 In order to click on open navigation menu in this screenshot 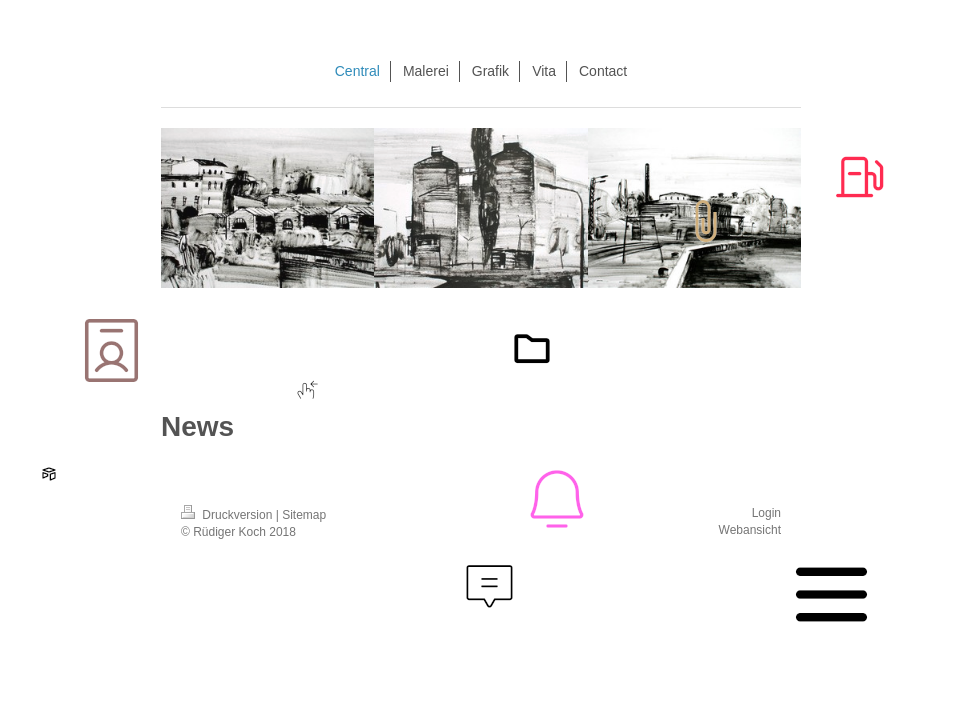, I will do `click(831, 594)`.